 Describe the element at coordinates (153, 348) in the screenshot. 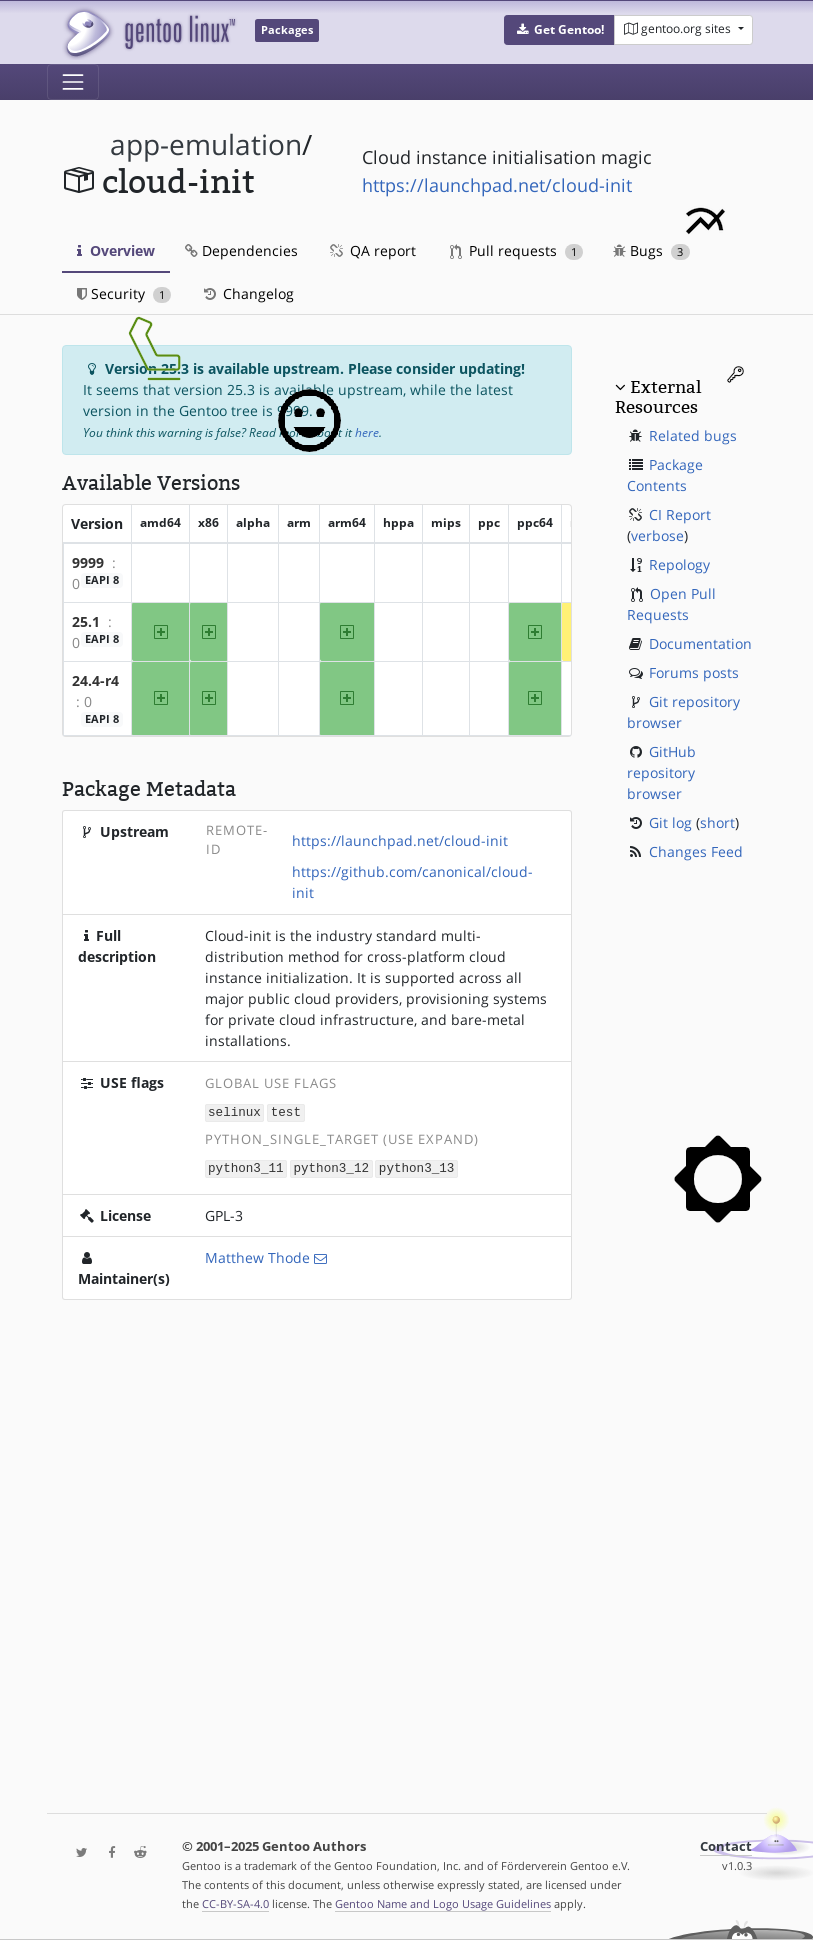

I see `select or reserve a seat` at that location.